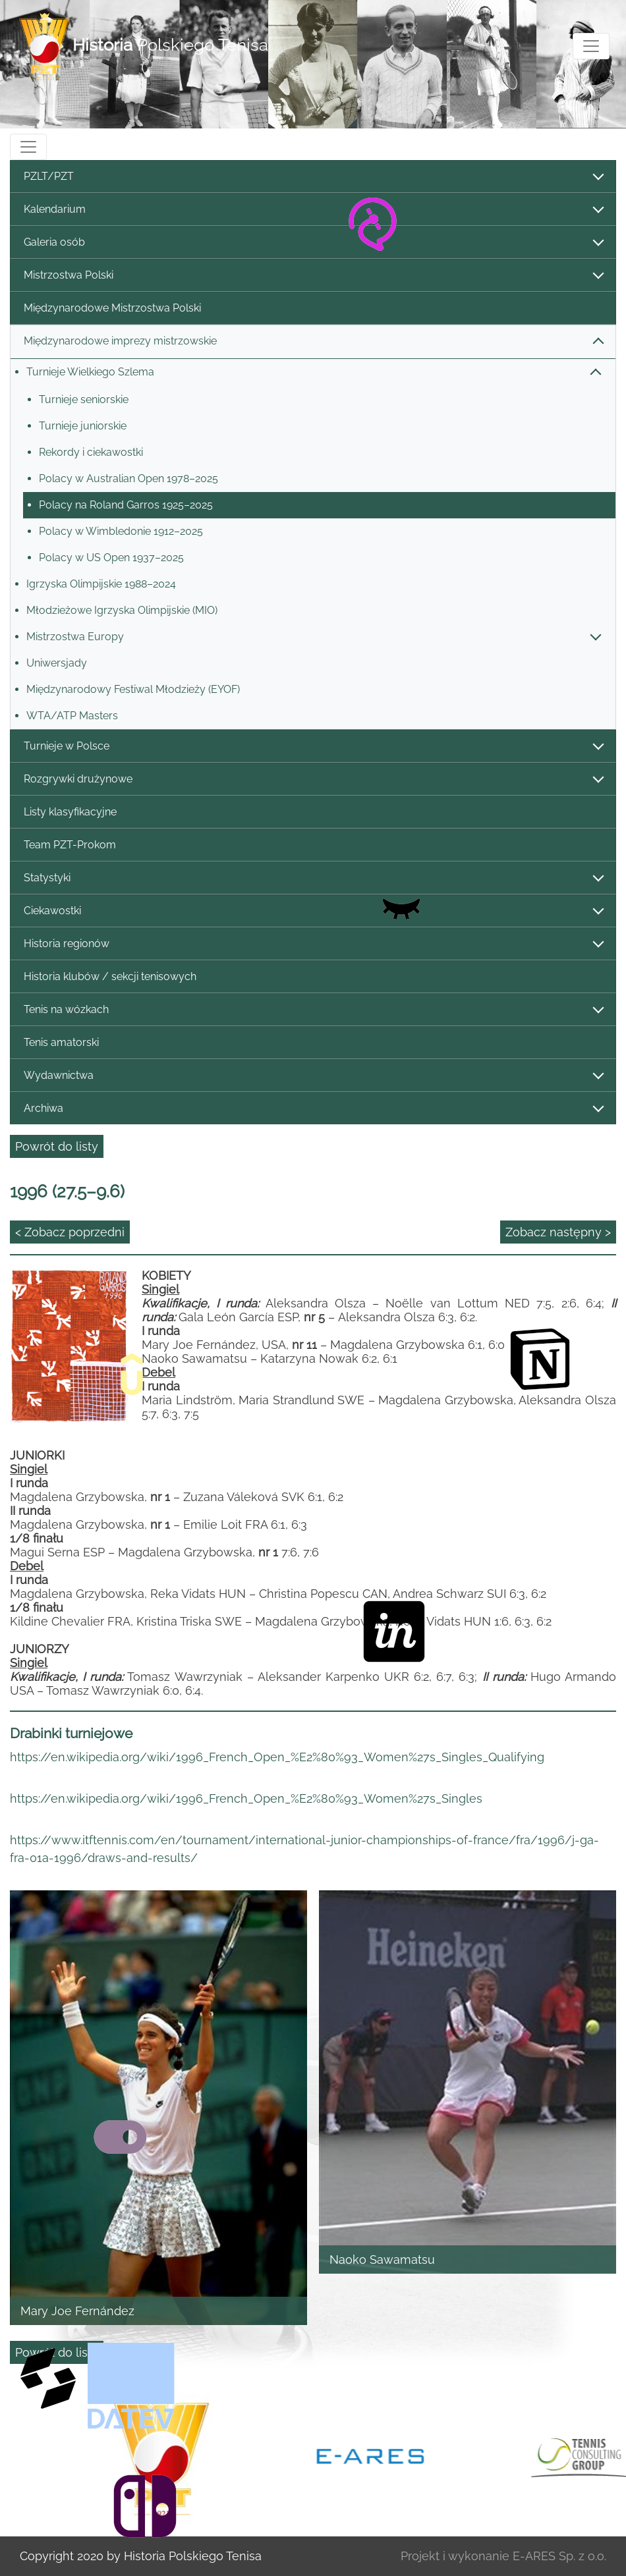  What do you see at coordinates (48, 2378) in the screenshot?
I see `ServBay application logo` at bounding box center [48, 2378].